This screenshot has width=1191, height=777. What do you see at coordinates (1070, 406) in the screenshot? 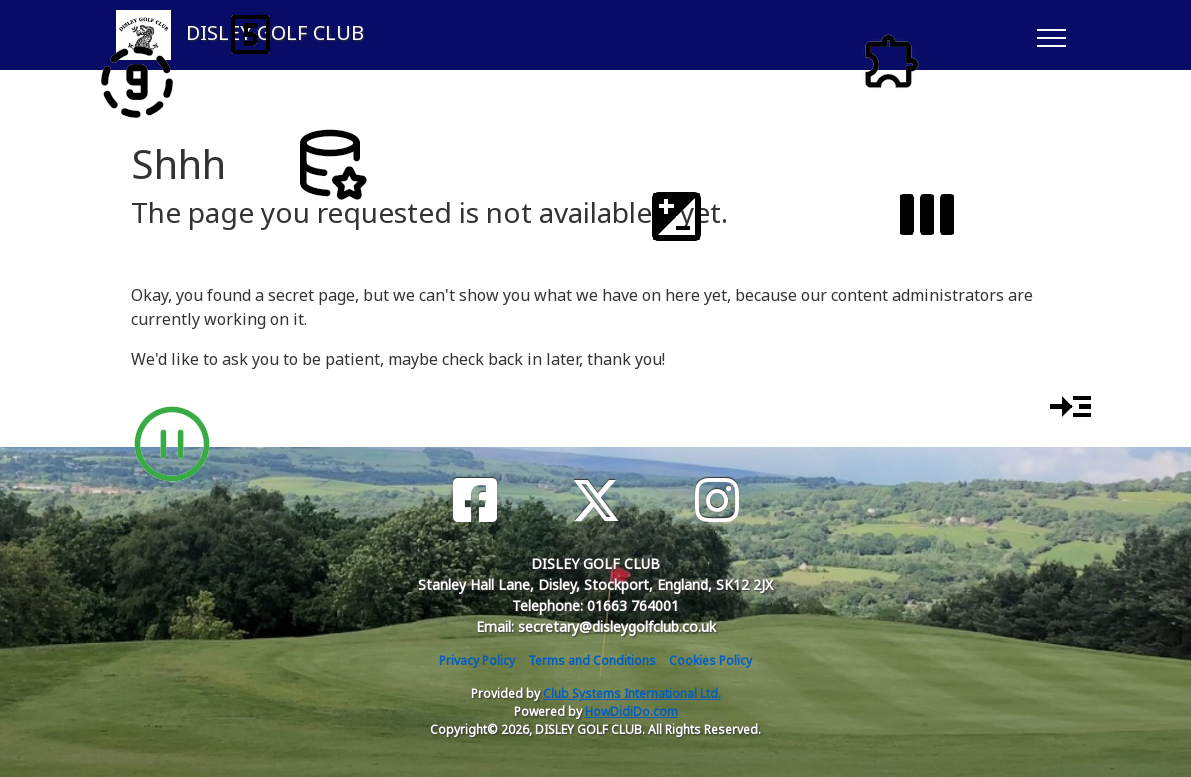
I see `expand to read more content` at bounding box center [1070, 406].